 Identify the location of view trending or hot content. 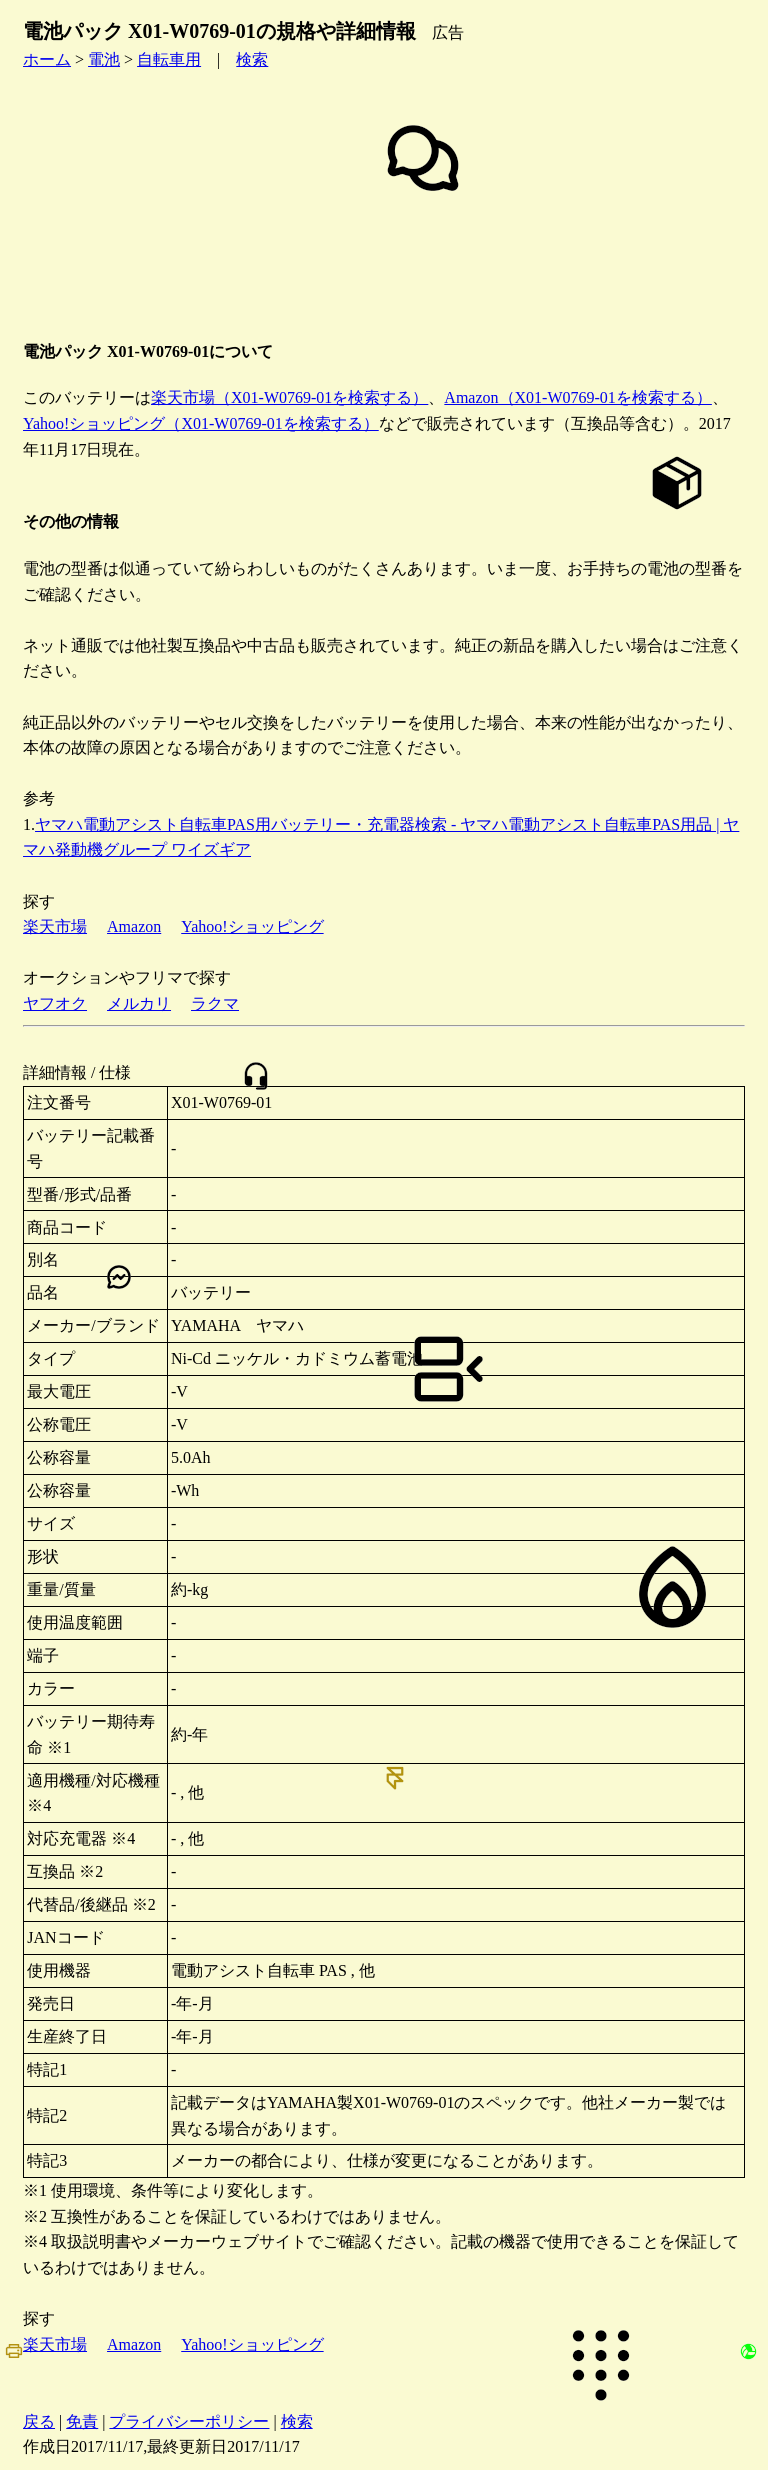
(672, 1588).